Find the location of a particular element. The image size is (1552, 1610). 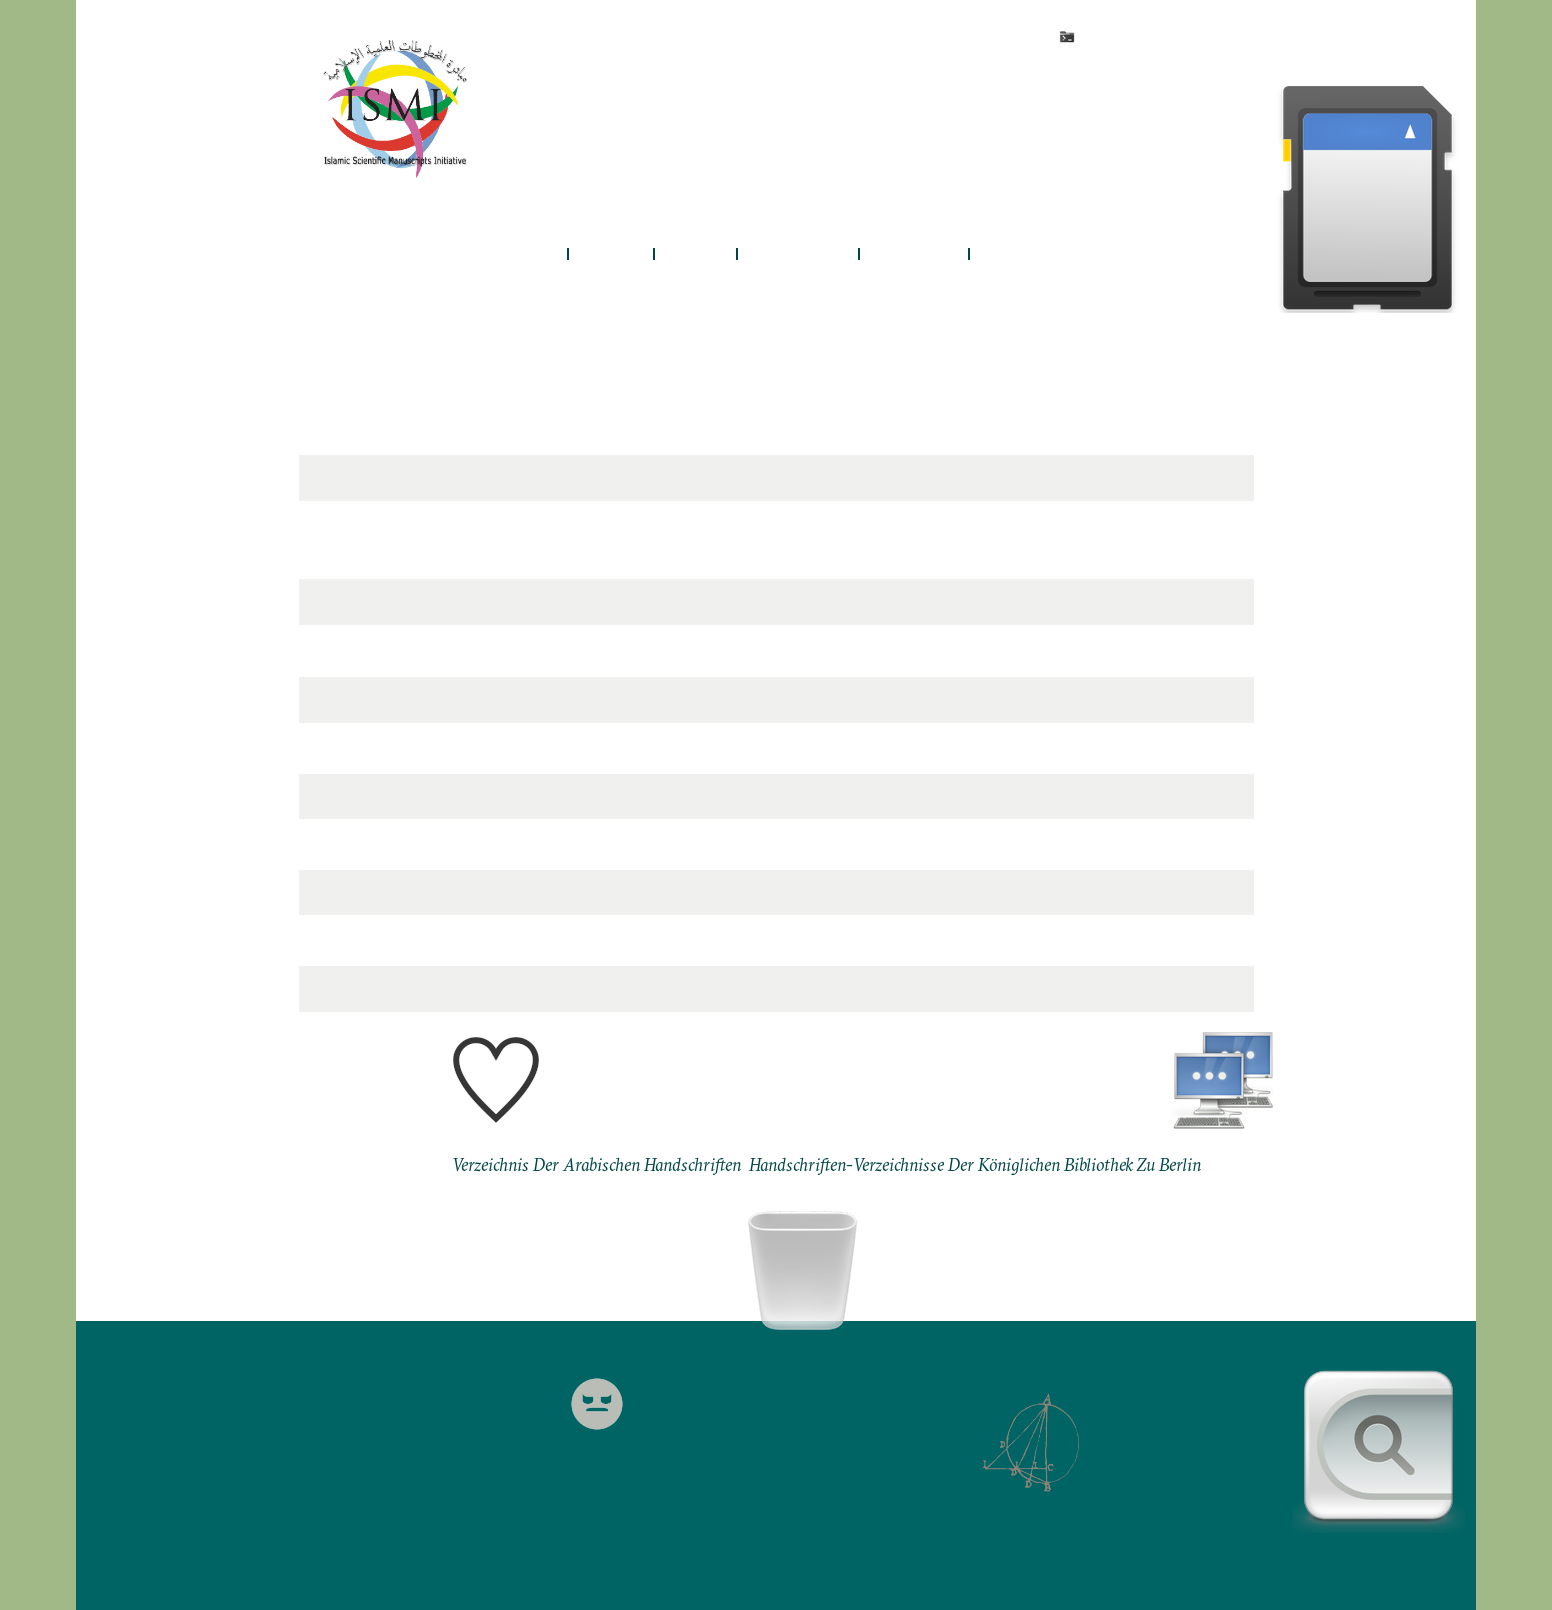

add to favorites is located at coordinates (496, 1080).